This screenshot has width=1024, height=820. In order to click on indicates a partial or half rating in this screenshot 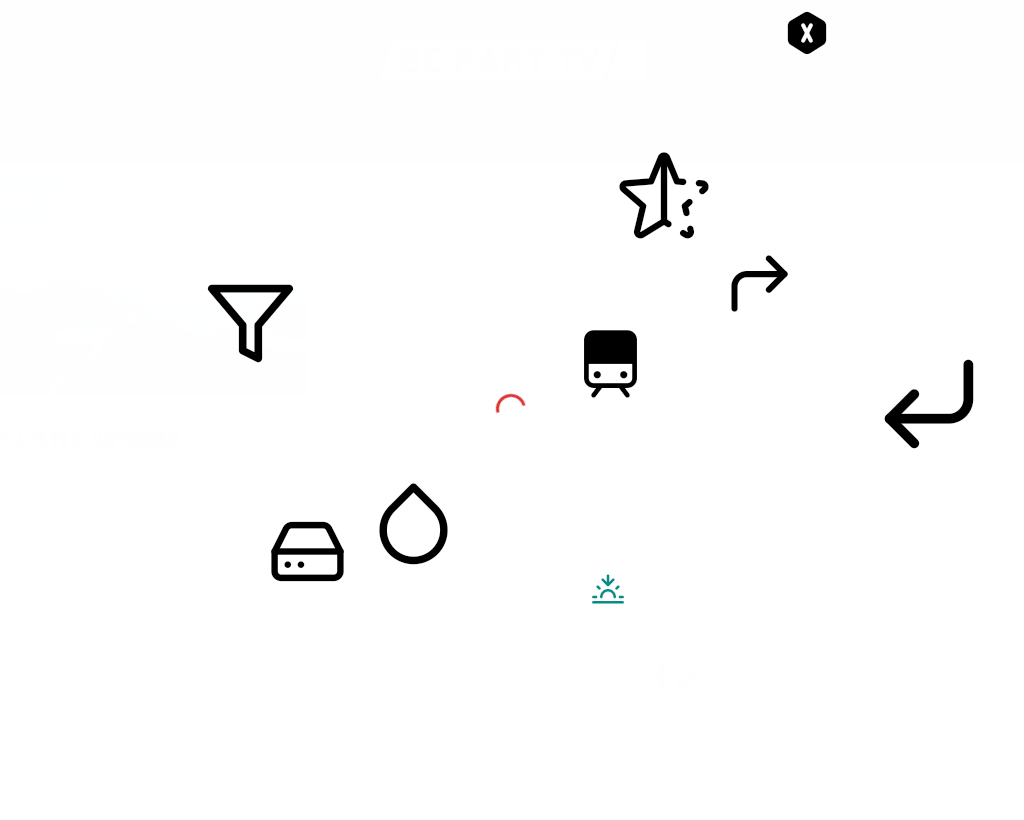, I will do `click(664, 197)`.